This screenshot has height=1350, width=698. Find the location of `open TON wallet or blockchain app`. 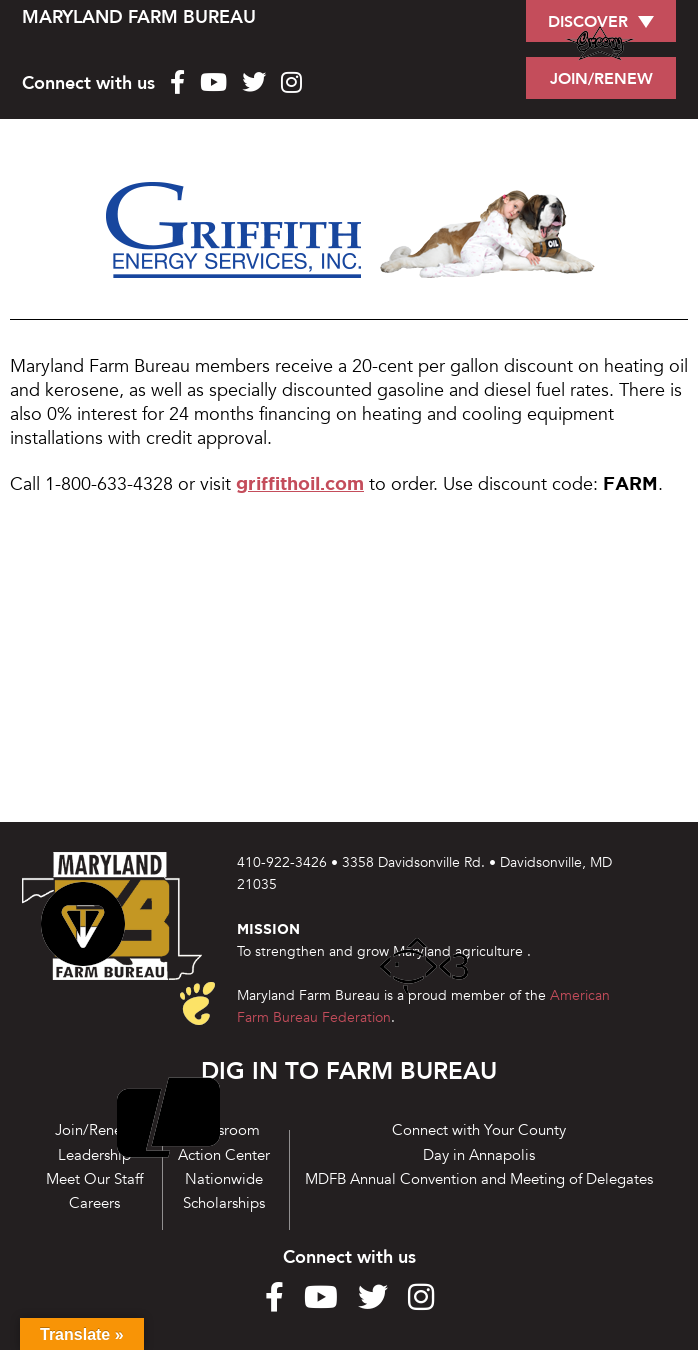

open TON wallet or blockchain app is located at coordinates (83, 924).